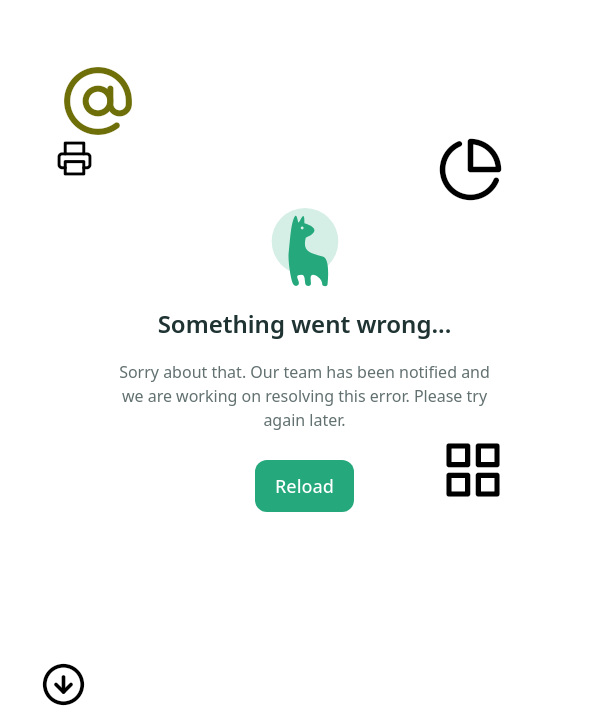 Image resolution: width=609 pixels, height=720 pixels. I want to click on view analytics or statistics, so click(470, 169).